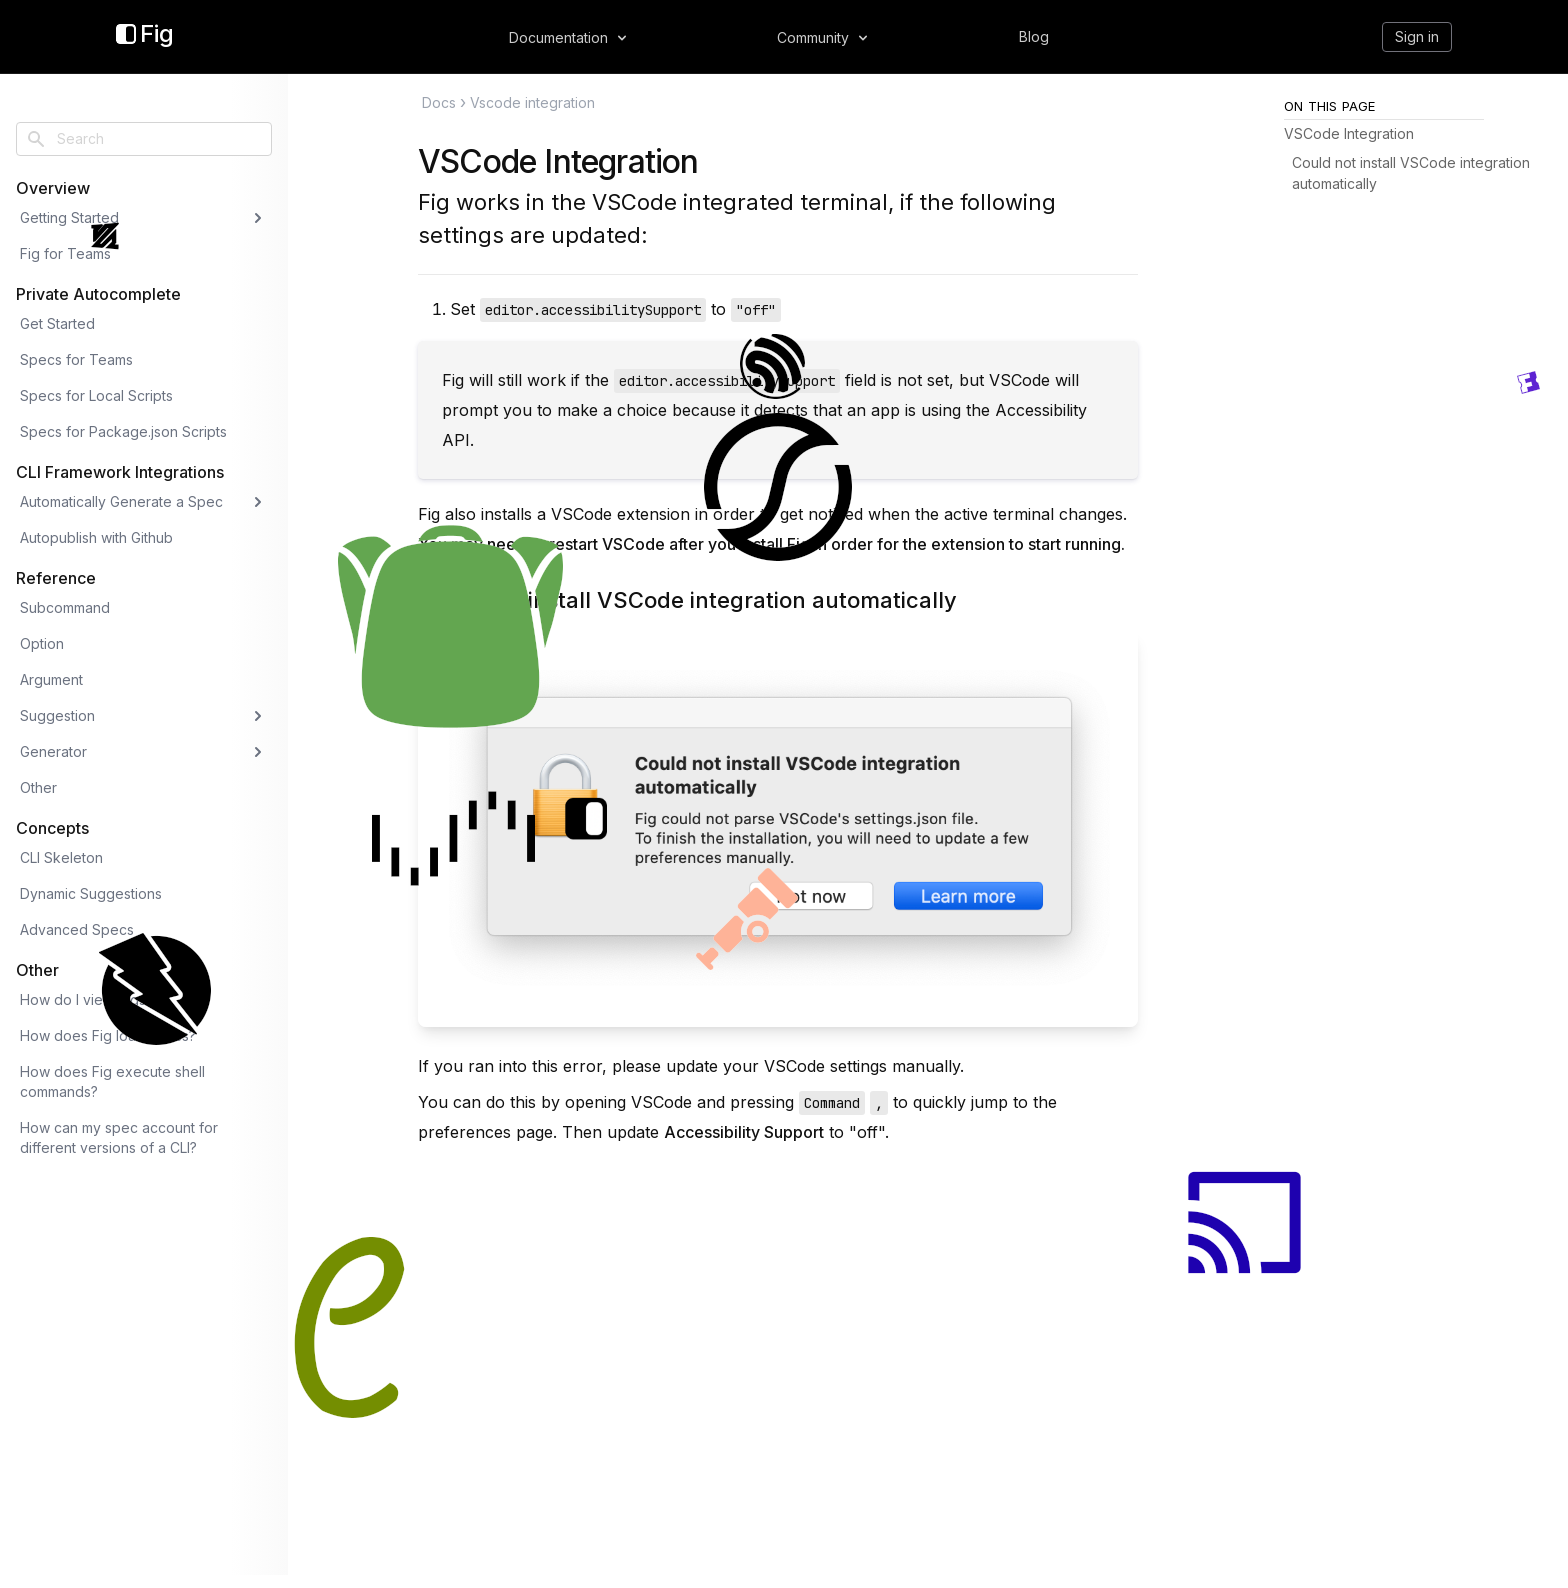 This screenshot has width=1568, height=1588. What do you see at coordinates (1528, 382) in the screenshot?
I see `open the Fandango app for movie tickets` at bounding box center [1528, 382].